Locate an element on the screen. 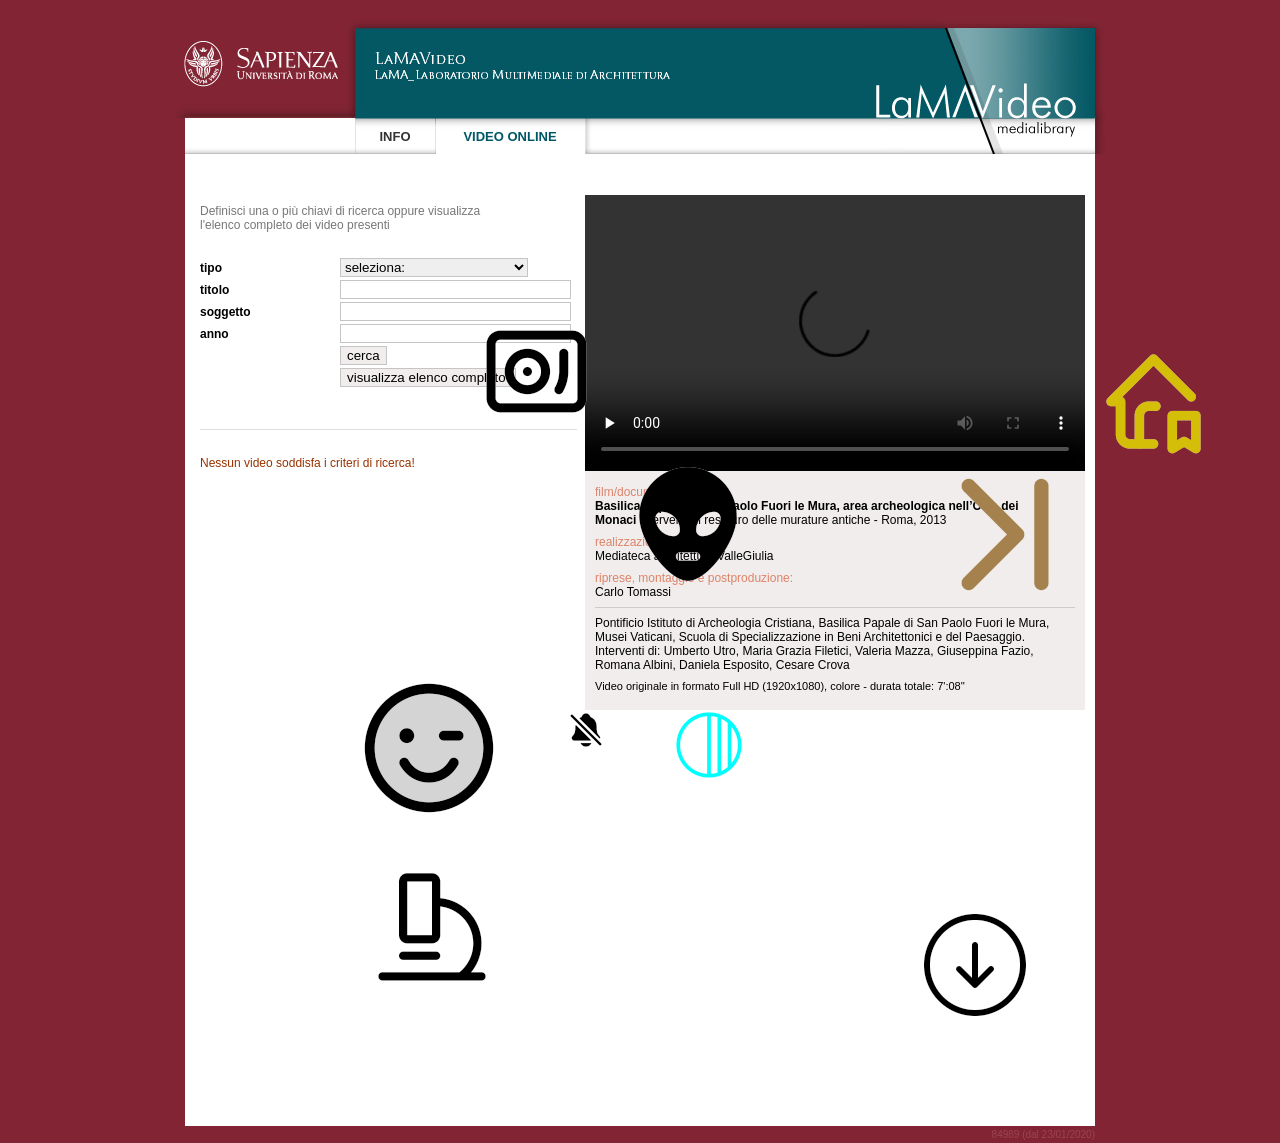  mute or disable notifications is located at coordinates (586, 730).